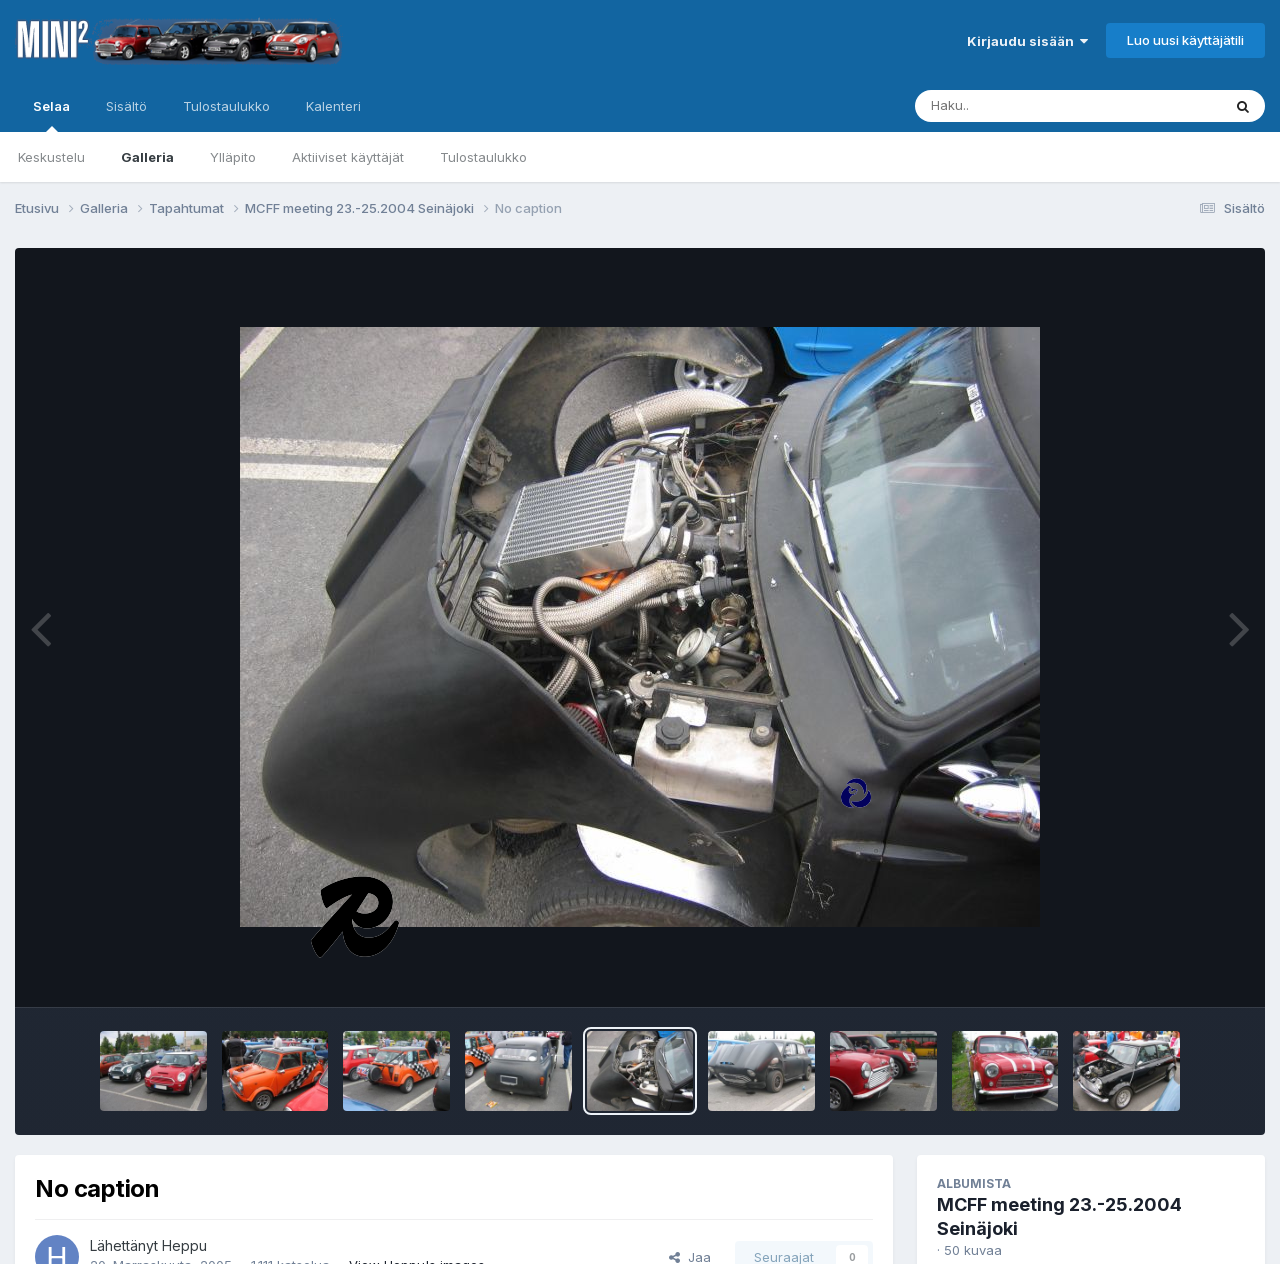 The width and height of the screenshot is (1280, 1264). I want to click on Redis database service logo, so click(355, 917).